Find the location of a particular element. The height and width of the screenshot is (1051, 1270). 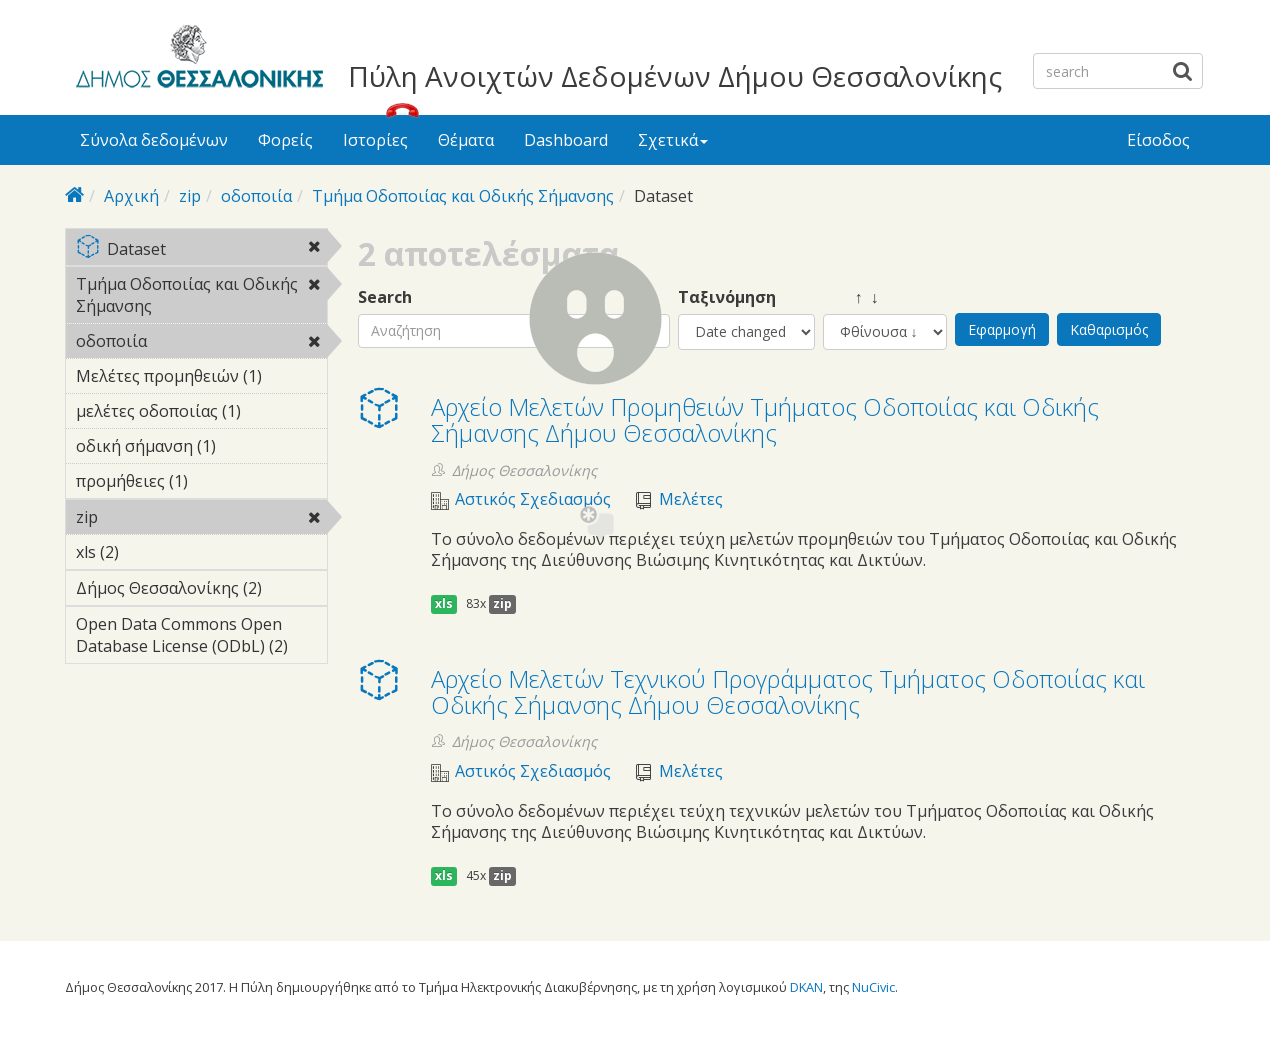

end the current call is located at coordinates (402, 105).